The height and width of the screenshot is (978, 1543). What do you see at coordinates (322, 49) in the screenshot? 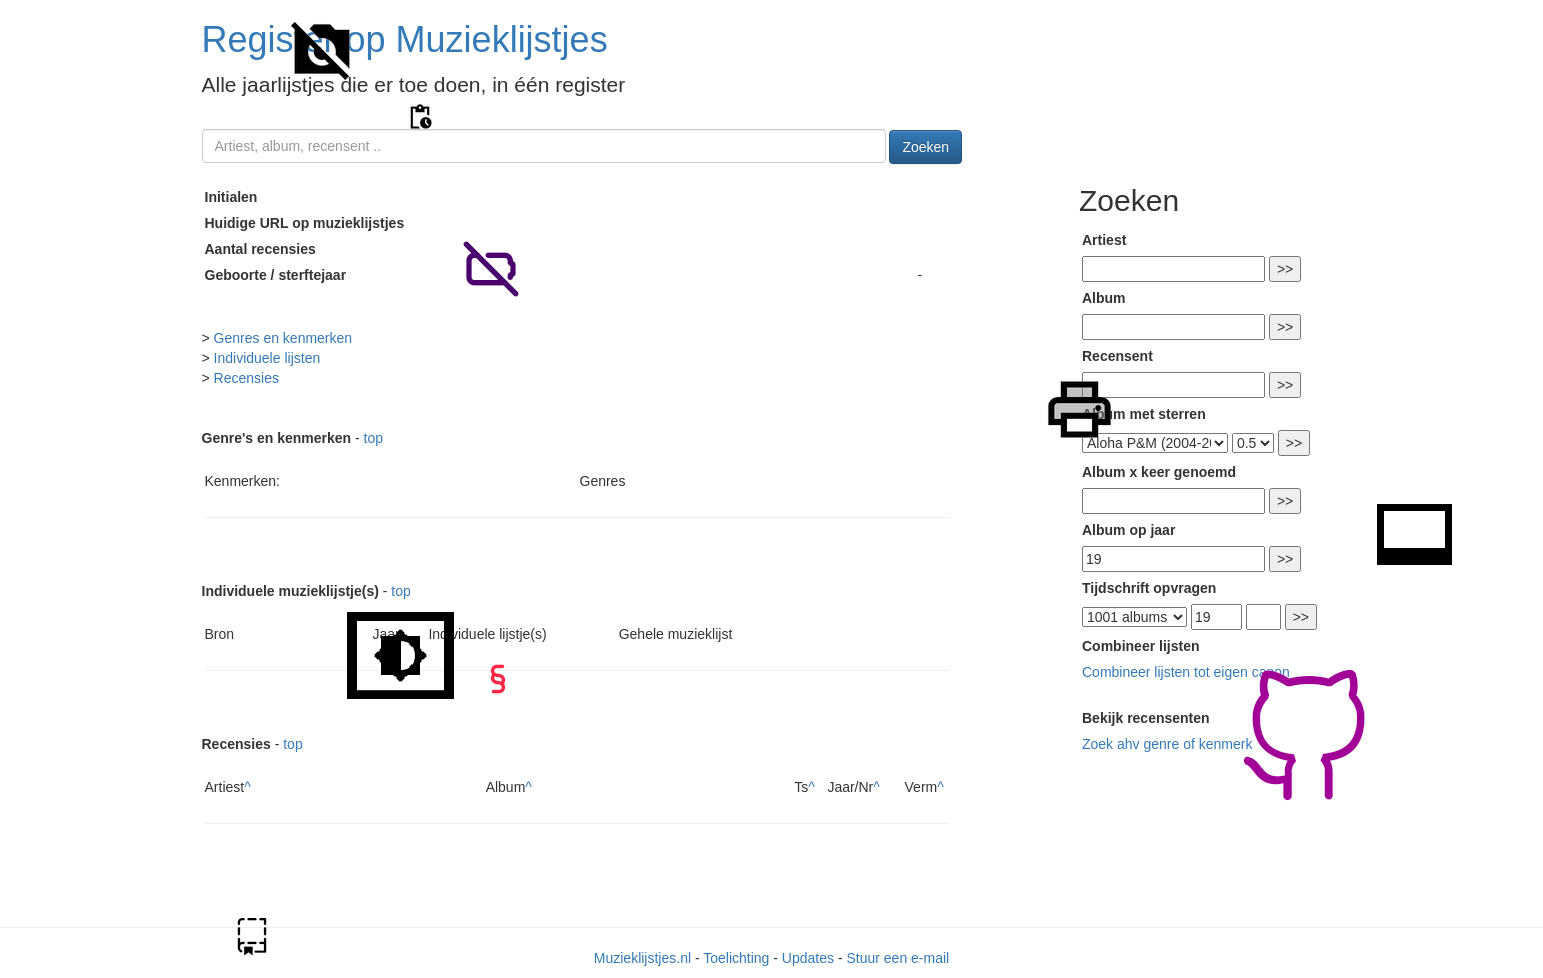
I see `photography not allowed in this area` at bounding box center [322, 49].